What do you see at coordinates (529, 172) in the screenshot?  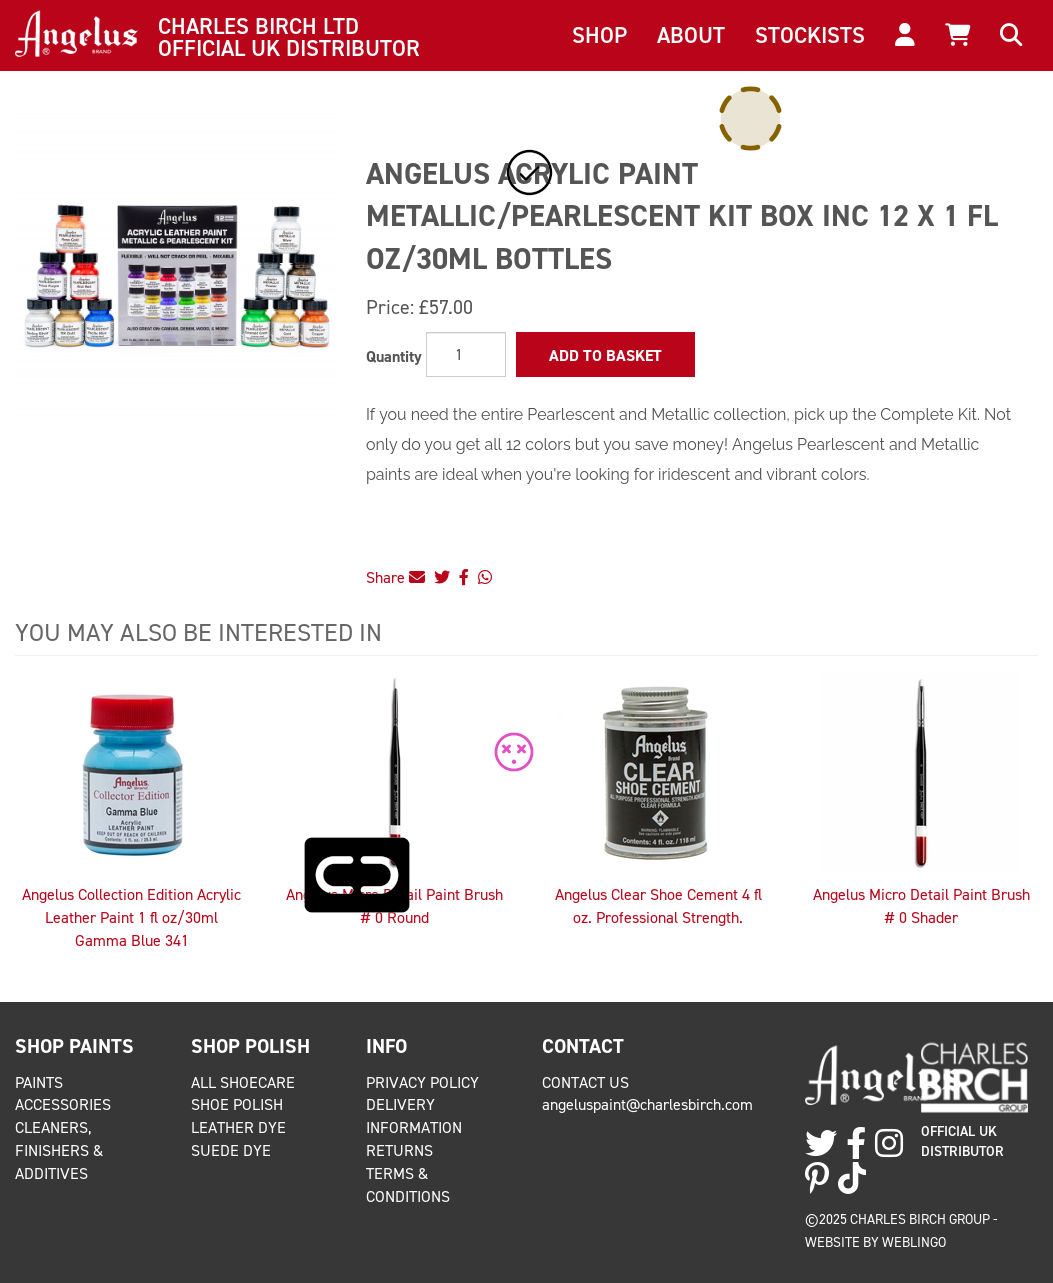 I see `indicates task or action completed successfully` at bounding box center [529, 172].